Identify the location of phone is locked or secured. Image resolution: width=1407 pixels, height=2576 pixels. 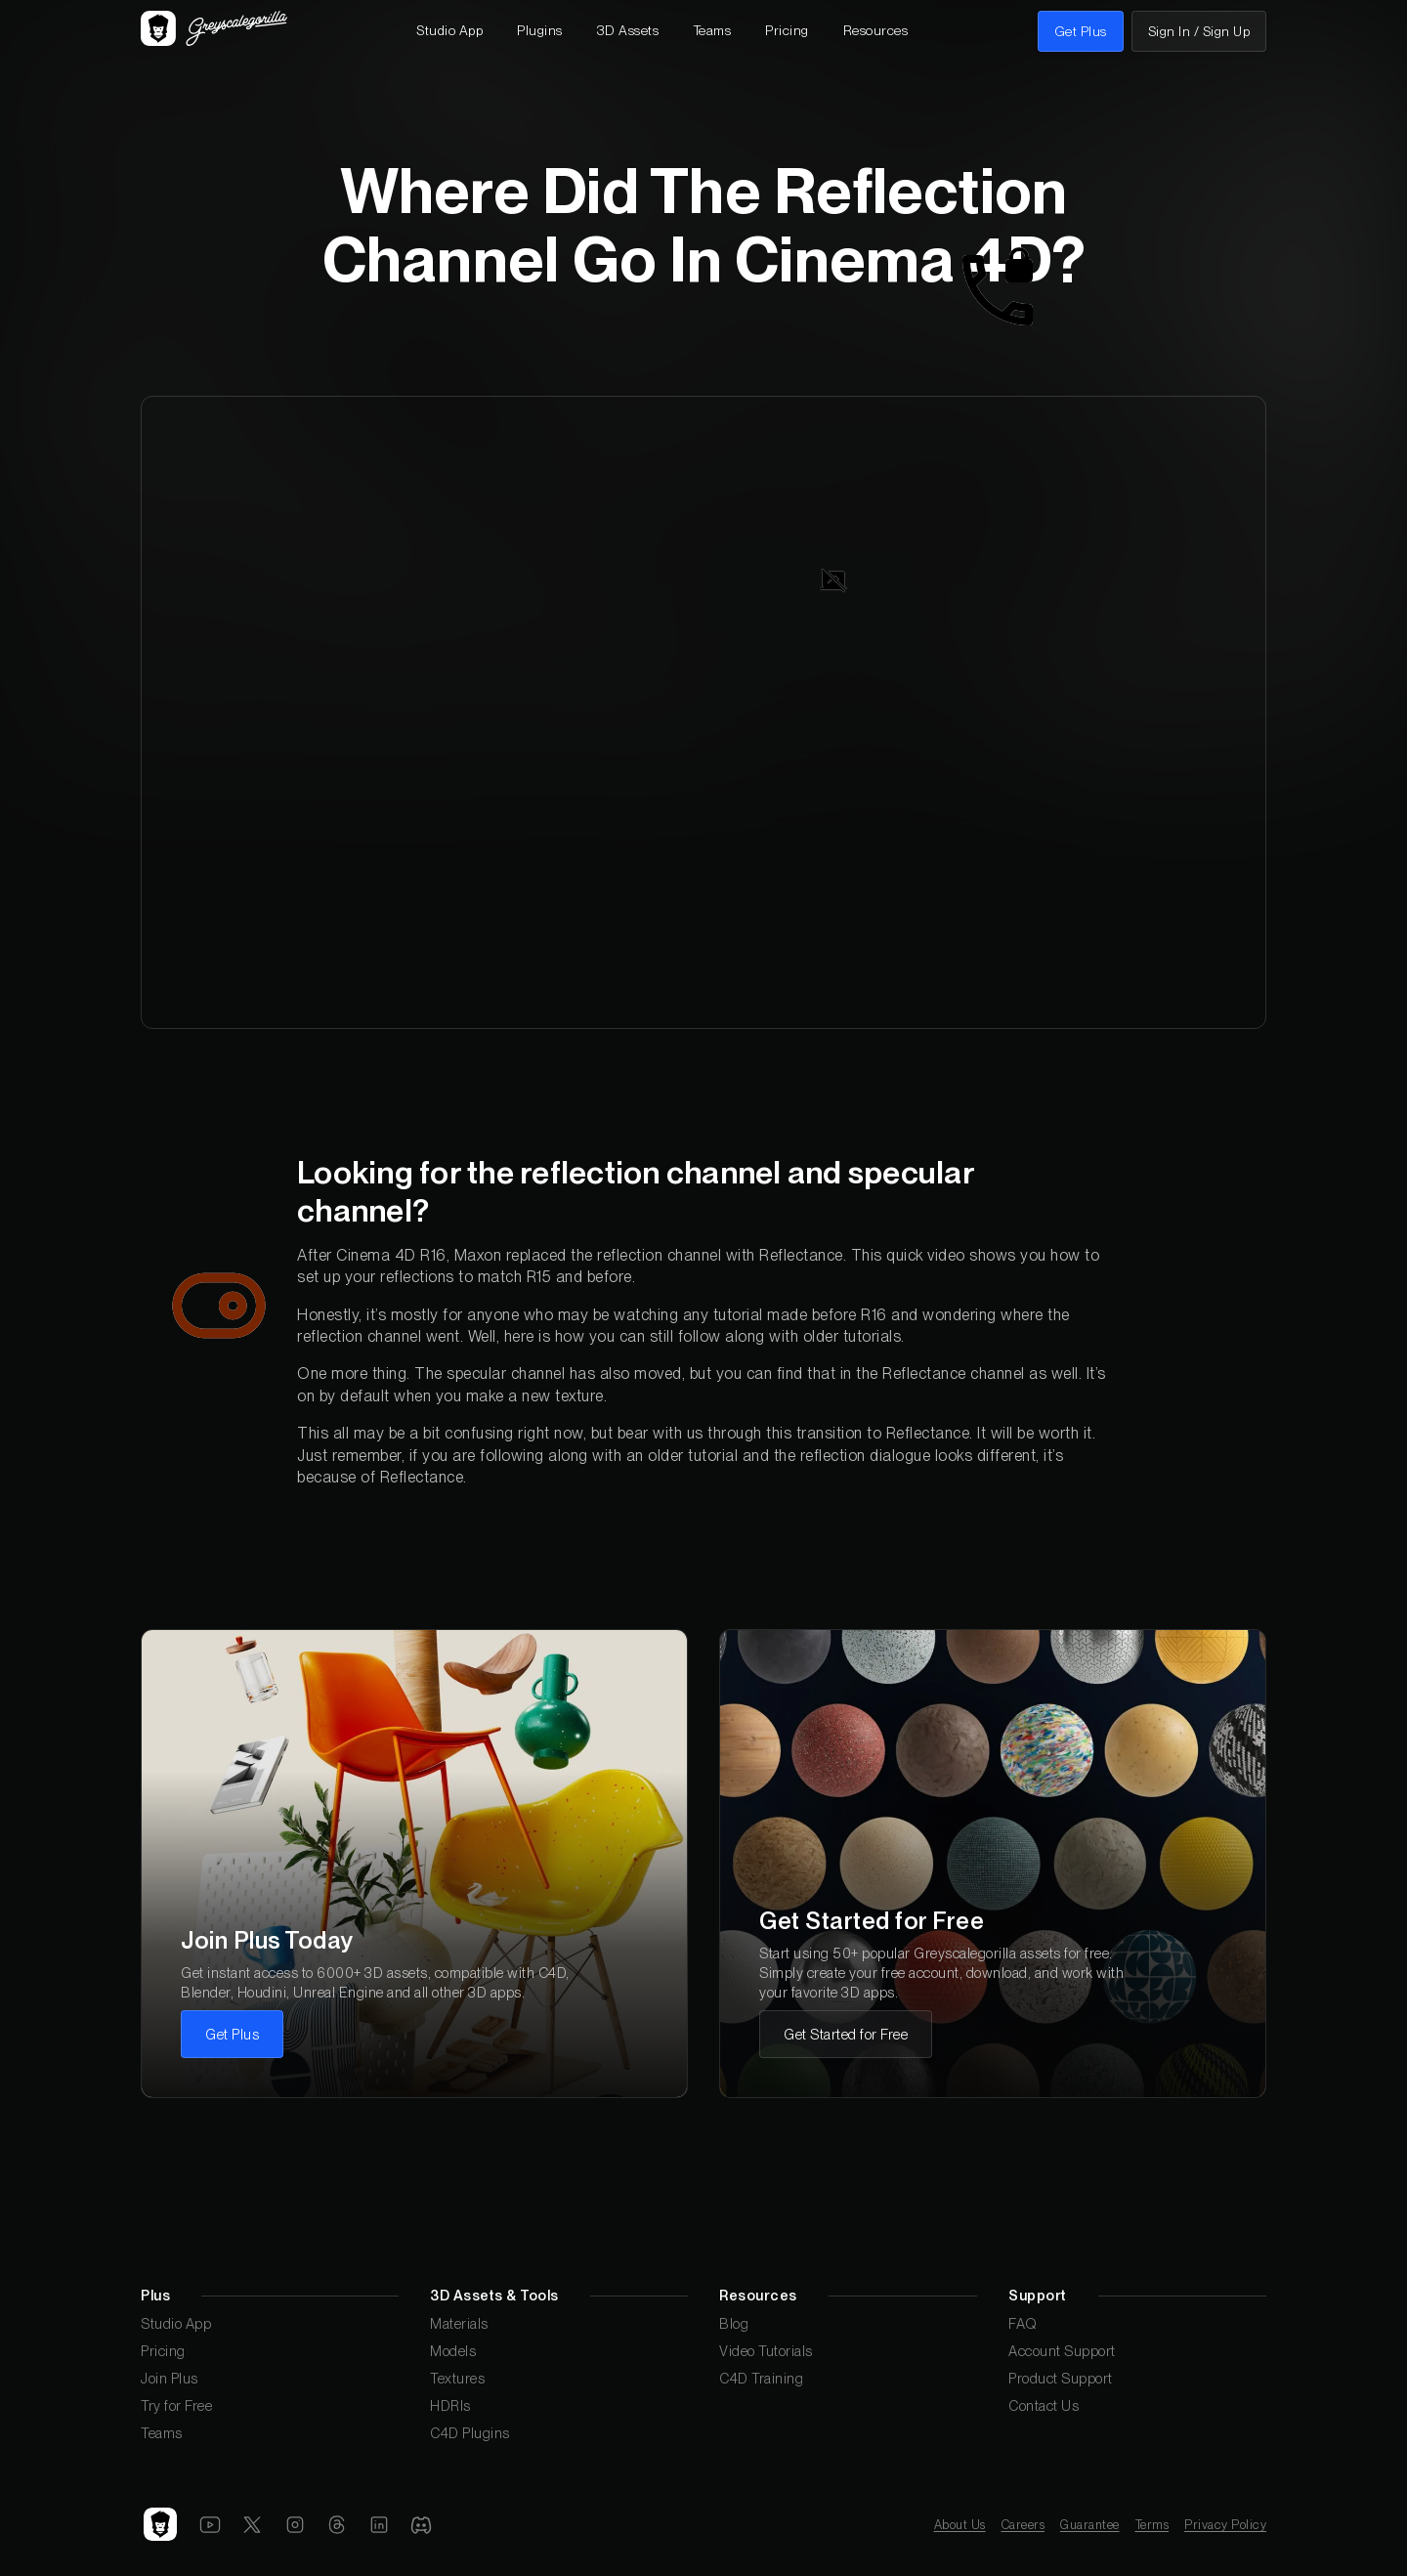
(998, 290).